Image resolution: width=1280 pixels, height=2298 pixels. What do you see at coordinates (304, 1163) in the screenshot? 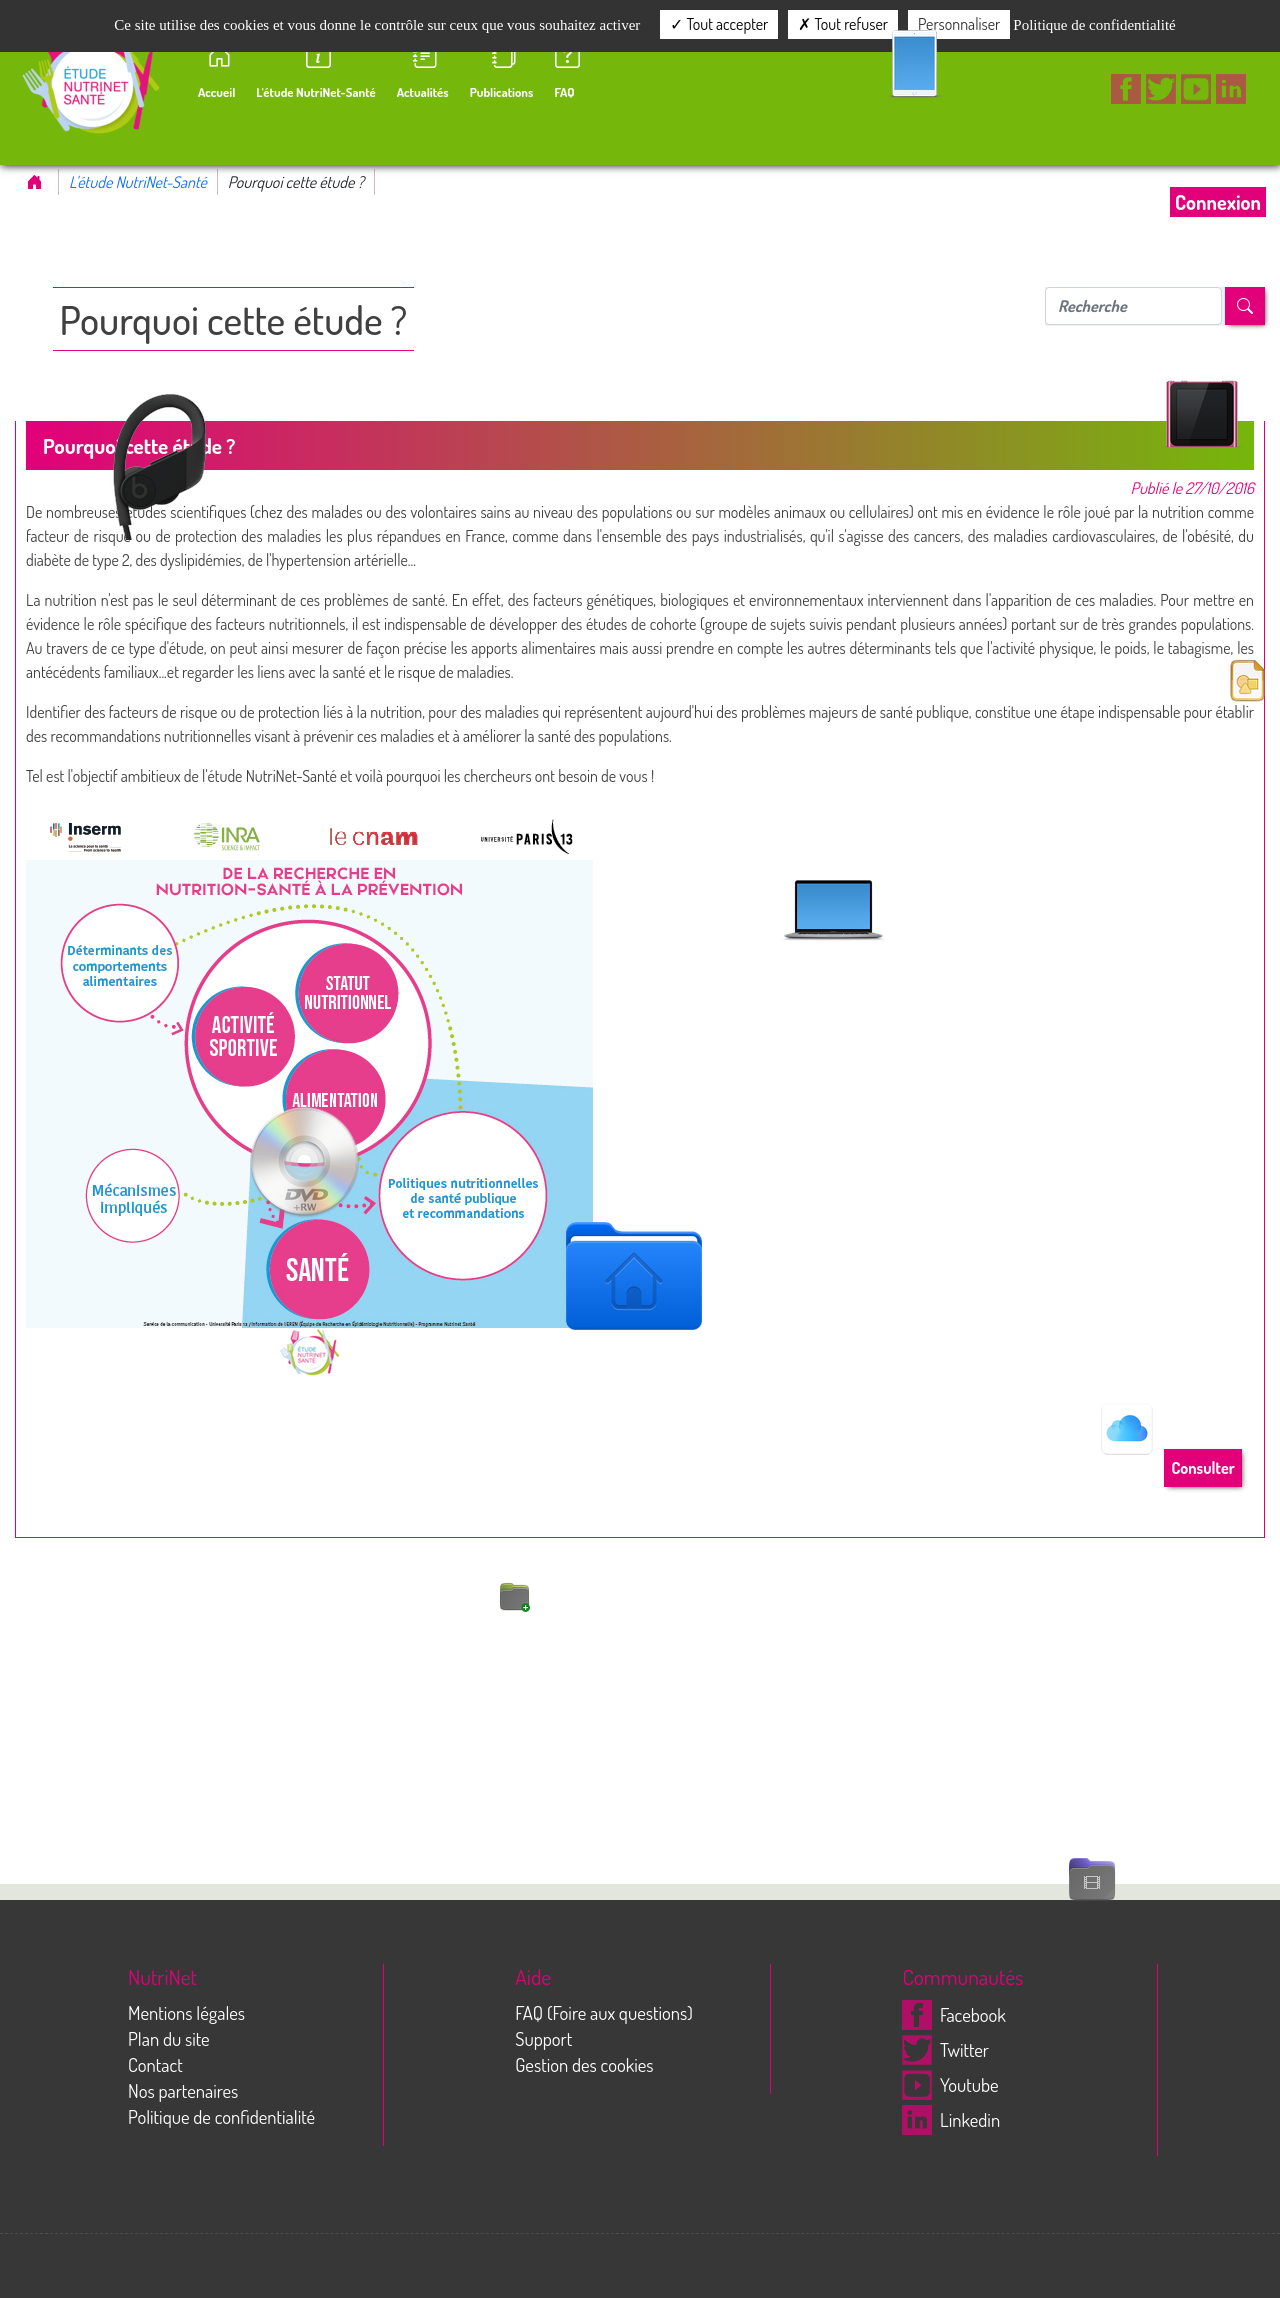
I see `a rewritable DVD disc in the system` at bounding box center [304, 1163].